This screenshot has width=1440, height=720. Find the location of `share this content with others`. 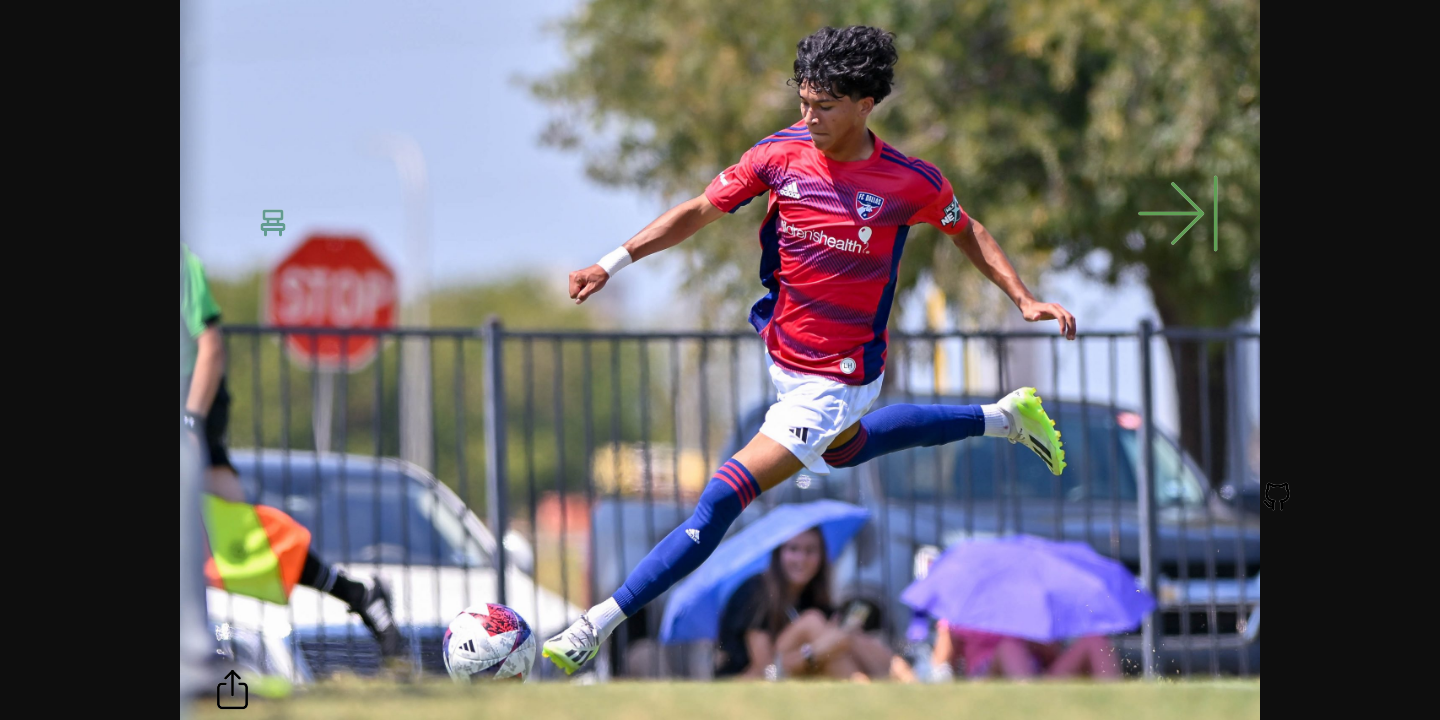

share this content with others is located at coordinates (232, 689).